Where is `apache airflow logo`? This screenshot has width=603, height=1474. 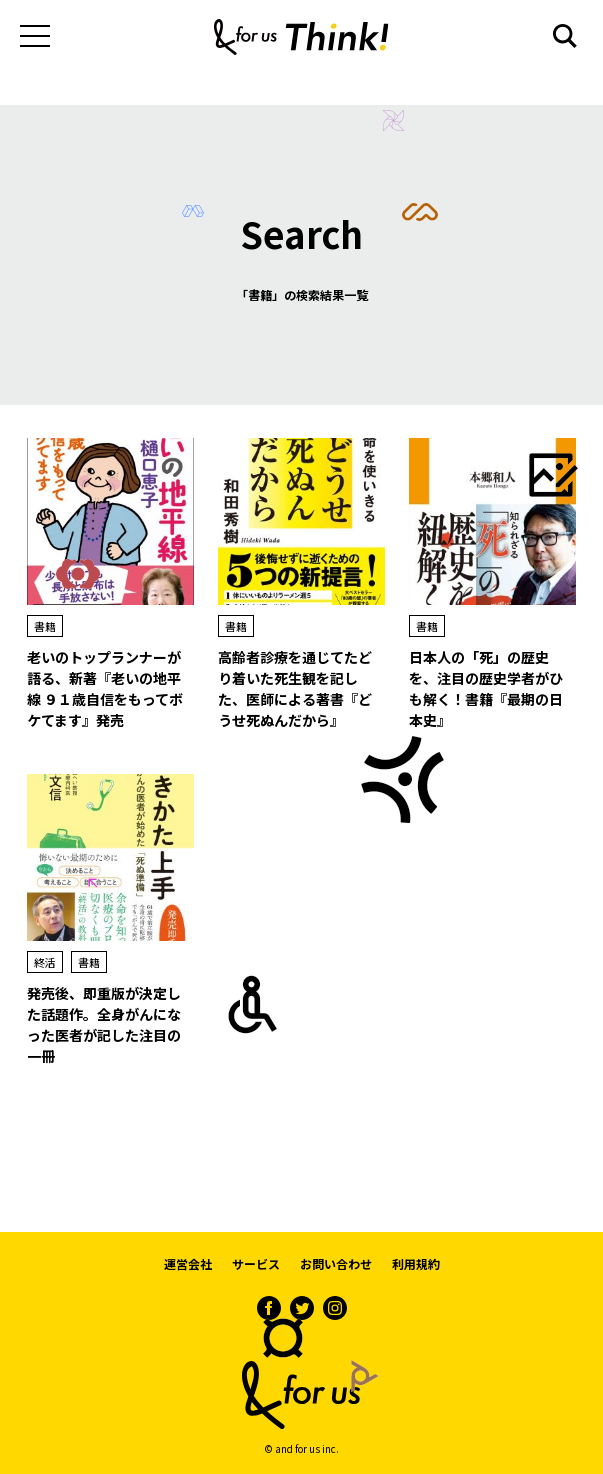 apache airflow logo is located at coordinates (393, 120).